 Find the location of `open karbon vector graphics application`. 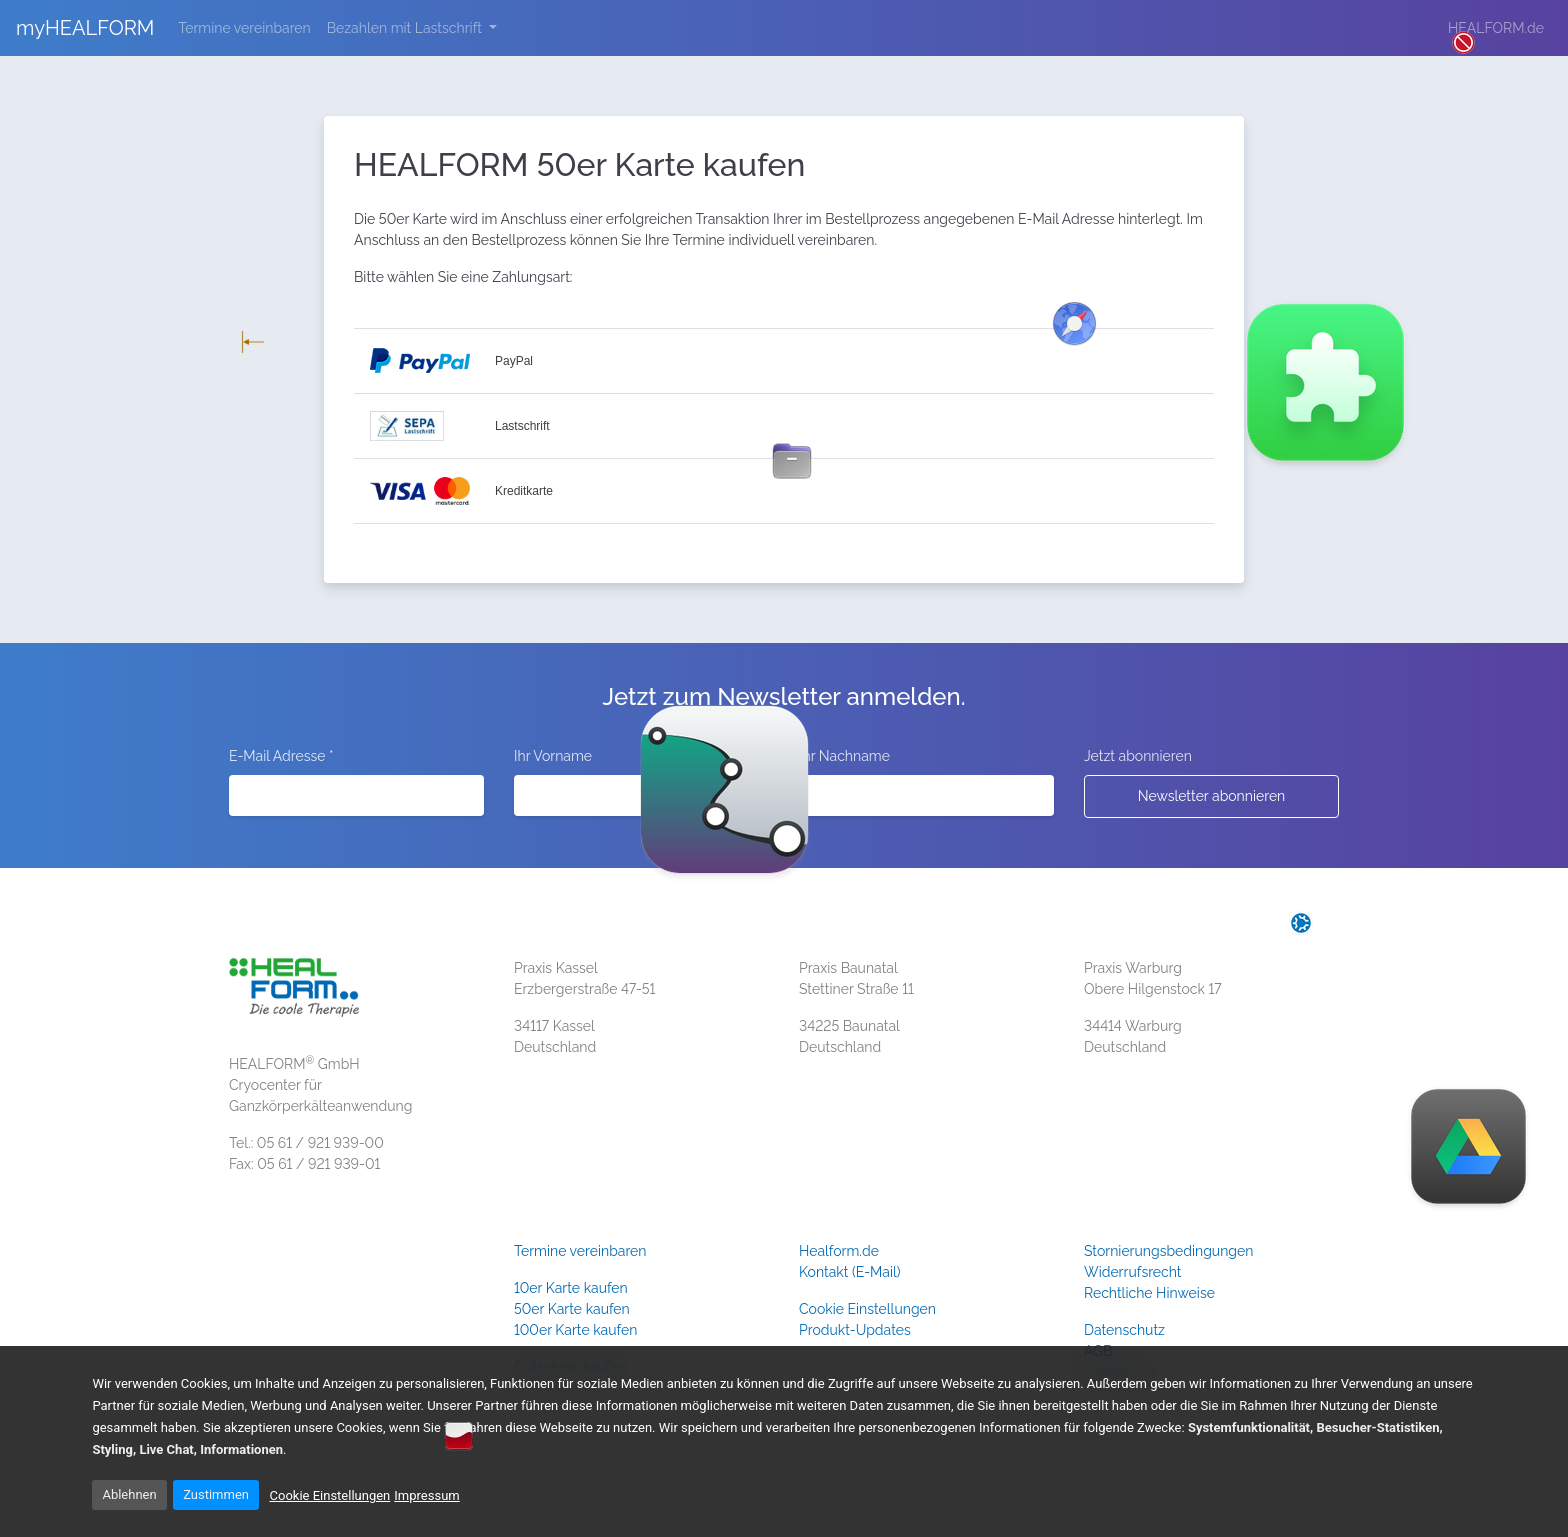

open karbon vector graphics application is located at coordinates (724, 789).